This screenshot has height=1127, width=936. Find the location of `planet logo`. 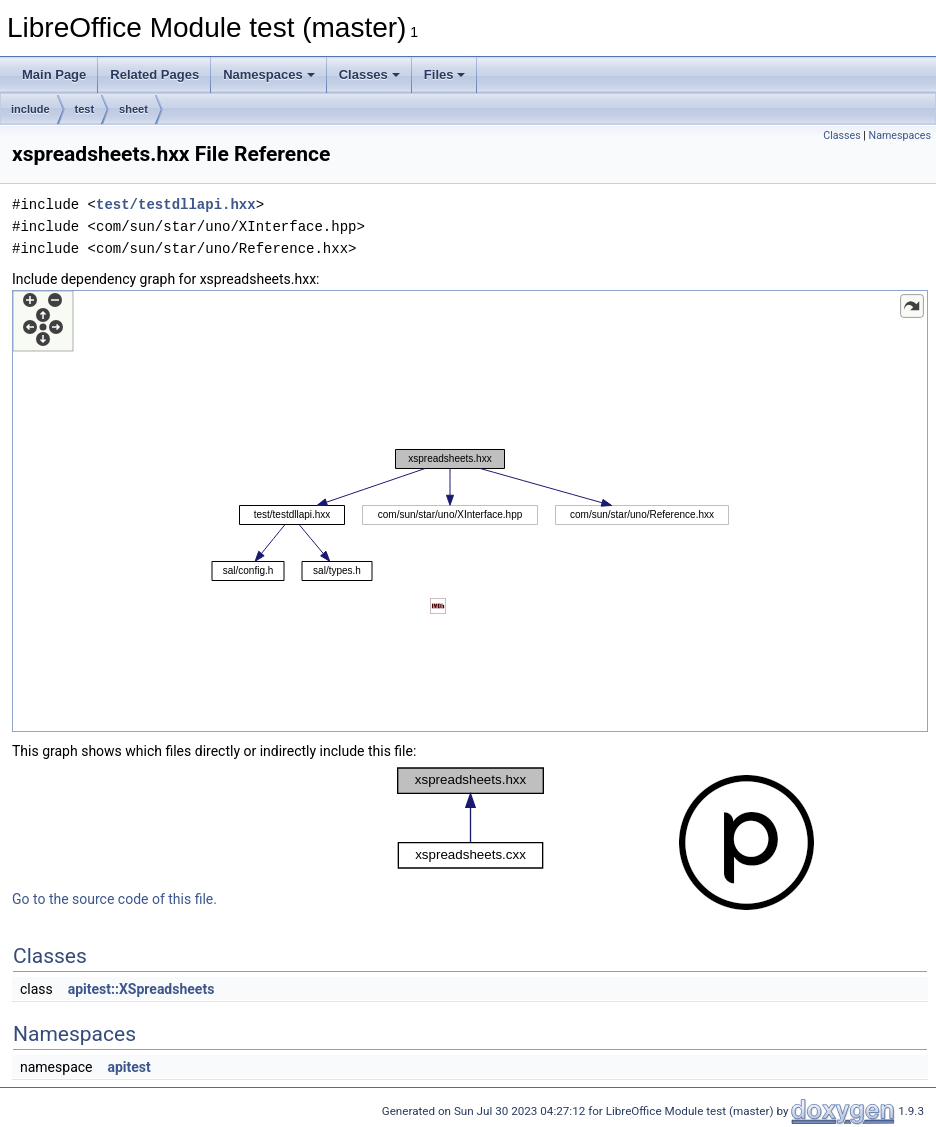

planet logo is located at coordinates (746, 842).